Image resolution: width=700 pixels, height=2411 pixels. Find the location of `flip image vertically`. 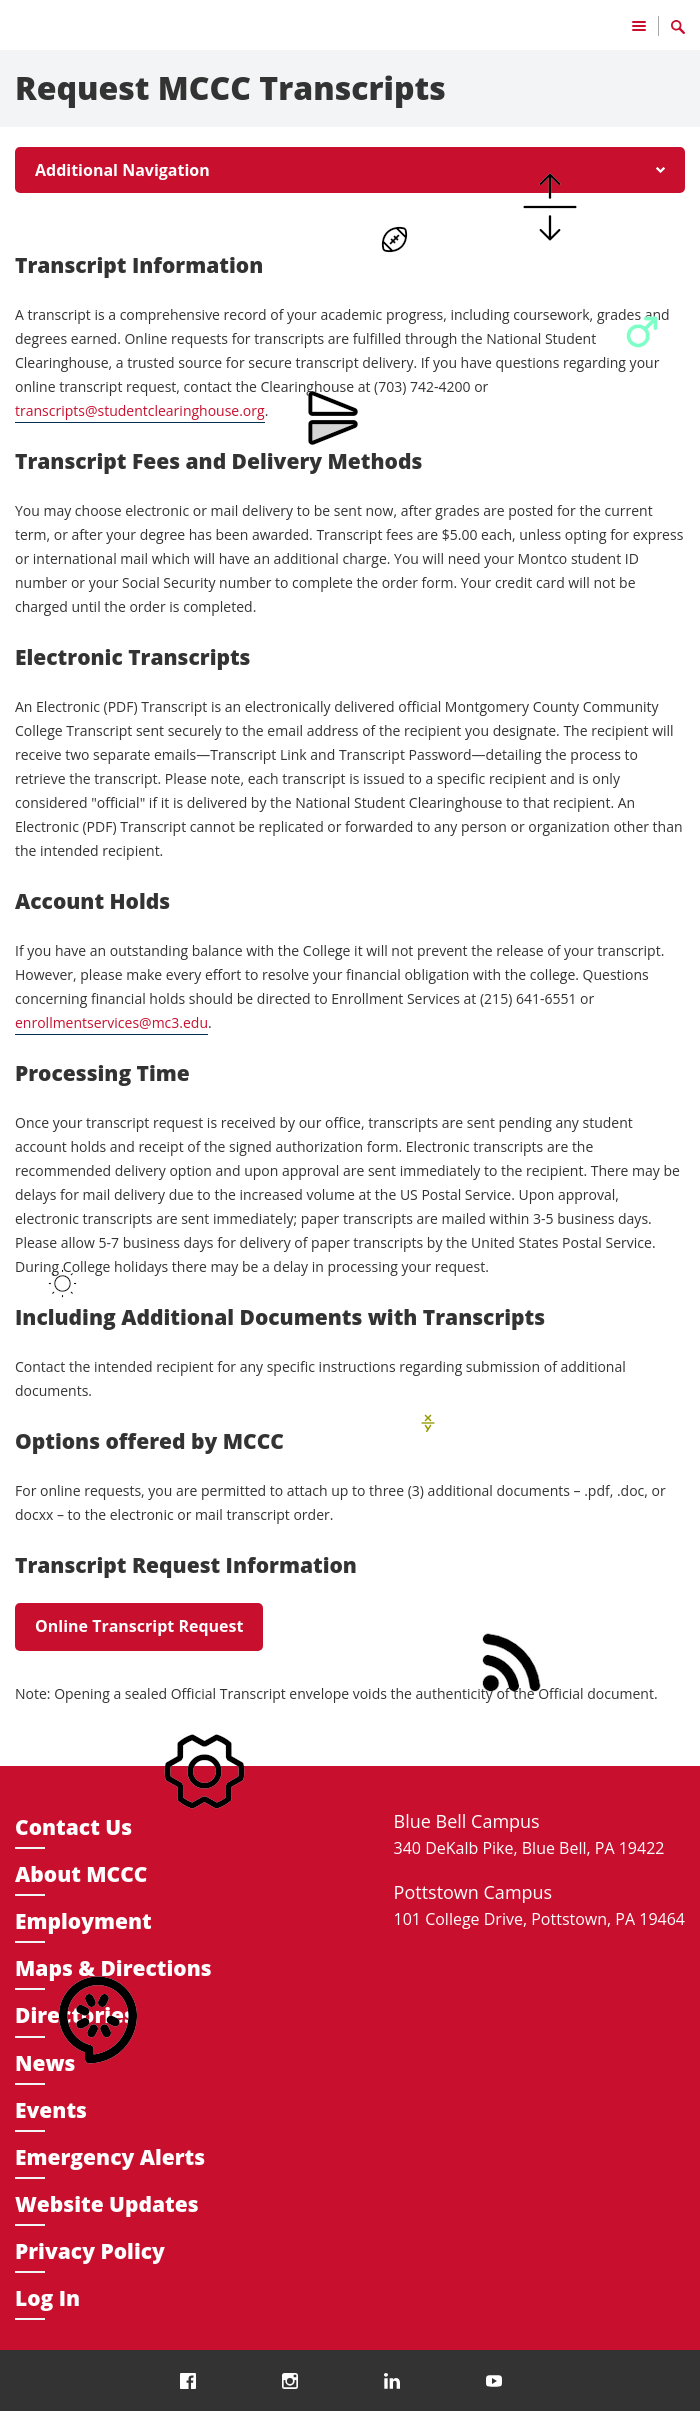

flip image vertically is located at coordinates (331, 418).